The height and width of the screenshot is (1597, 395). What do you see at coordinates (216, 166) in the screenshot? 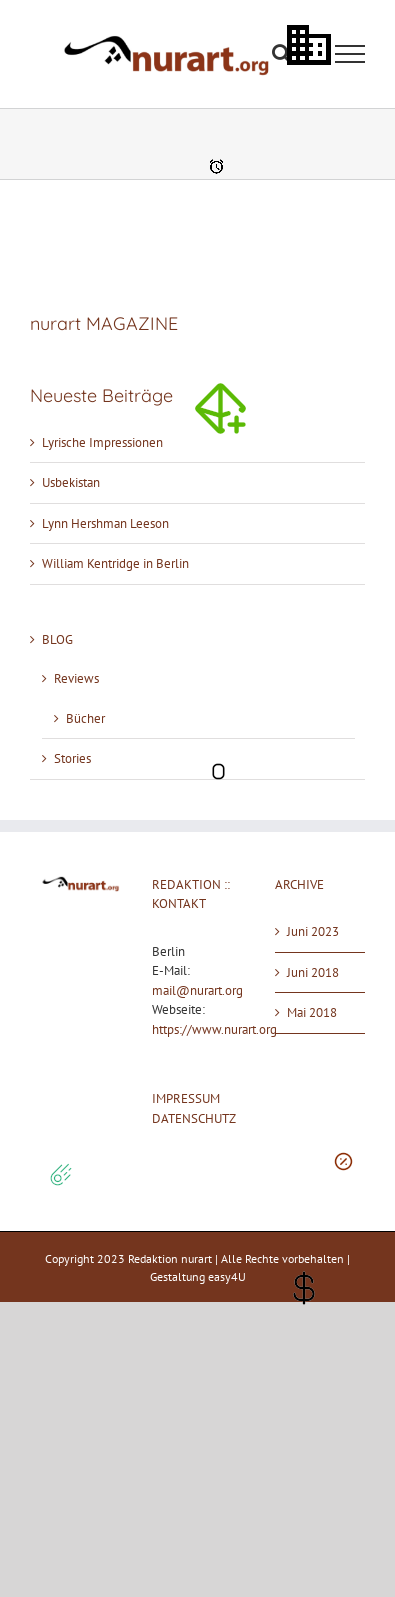
I see `set an alarm or timer` at bounding box center [216, 166].